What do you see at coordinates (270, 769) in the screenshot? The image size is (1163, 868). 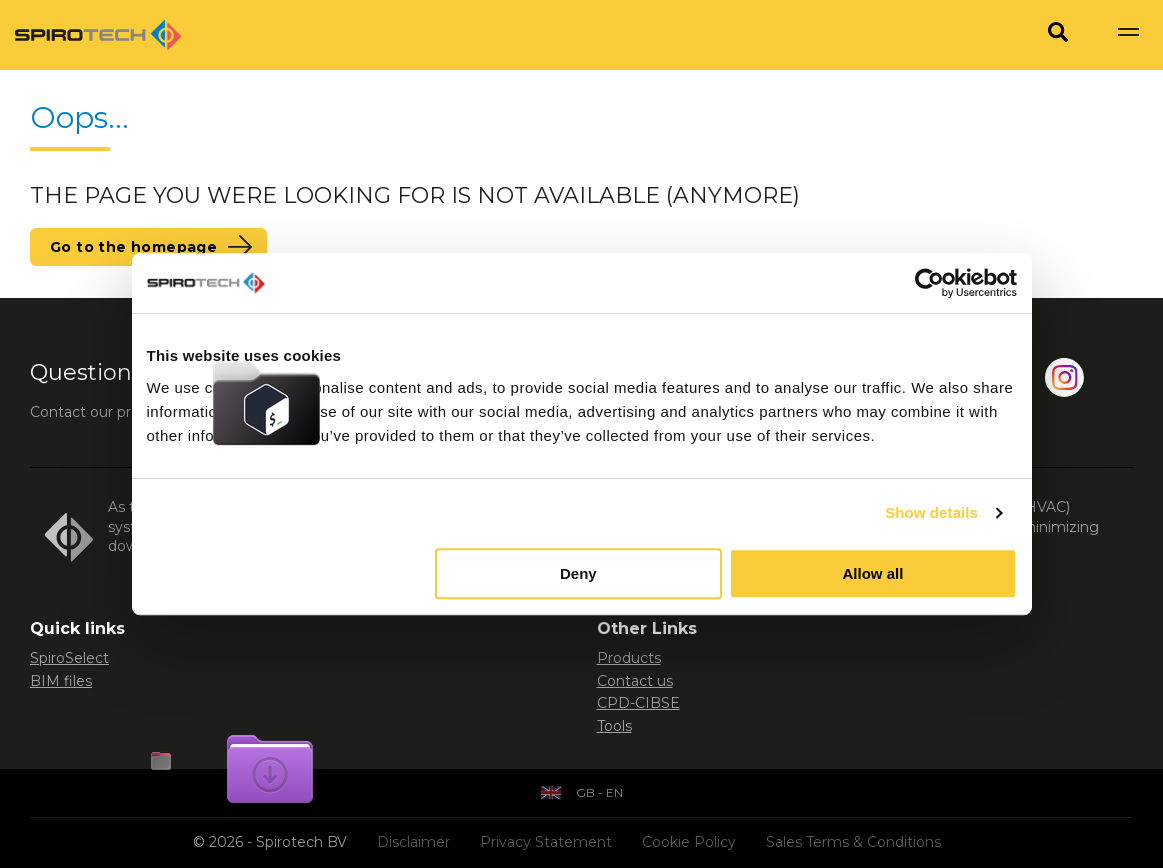 I see `access your downloads folder` at bounding box center [270, 769].